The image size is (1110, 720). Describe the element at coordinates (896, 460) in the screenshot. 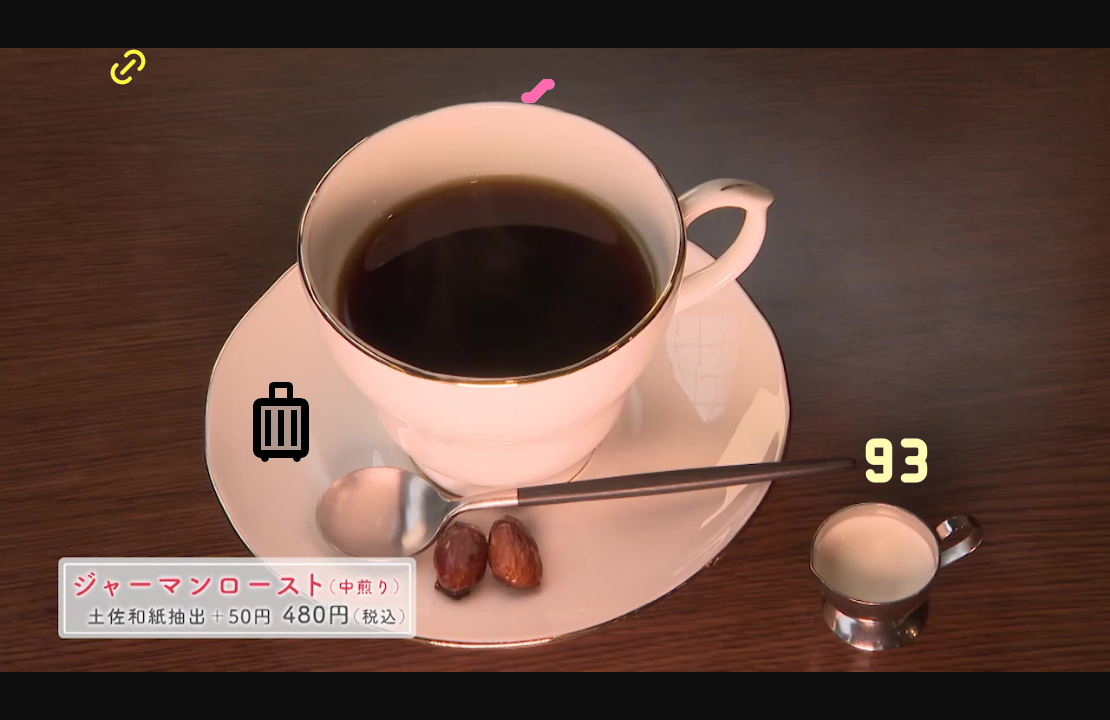

I see `displays the number 93 as a badge or counter` at that location.